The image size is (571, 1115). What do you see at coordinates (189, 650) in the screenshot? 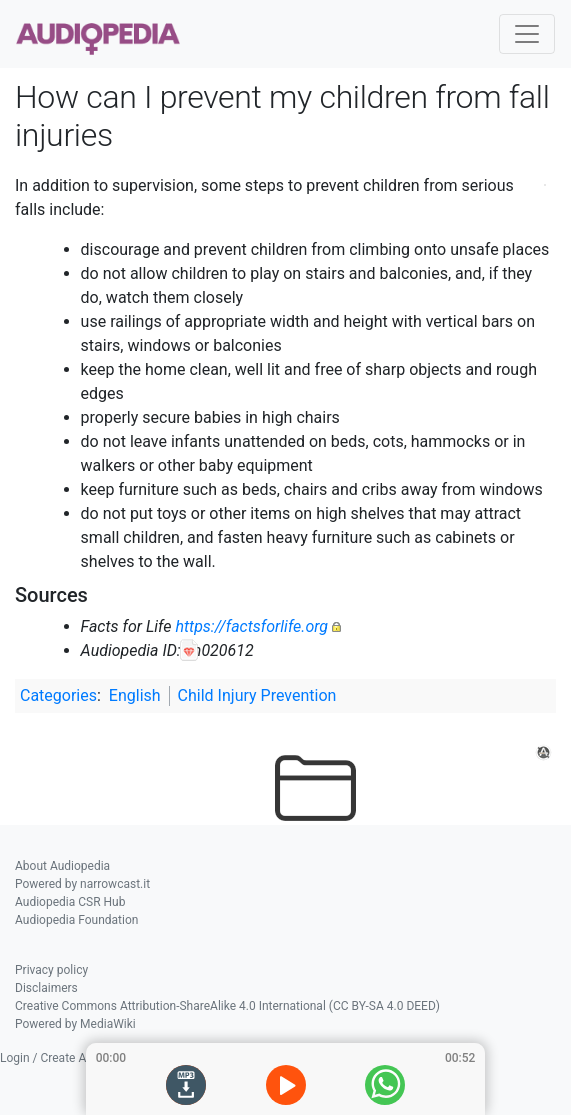
I see `a ruby programming language source file` at bounding box center [189, 650].